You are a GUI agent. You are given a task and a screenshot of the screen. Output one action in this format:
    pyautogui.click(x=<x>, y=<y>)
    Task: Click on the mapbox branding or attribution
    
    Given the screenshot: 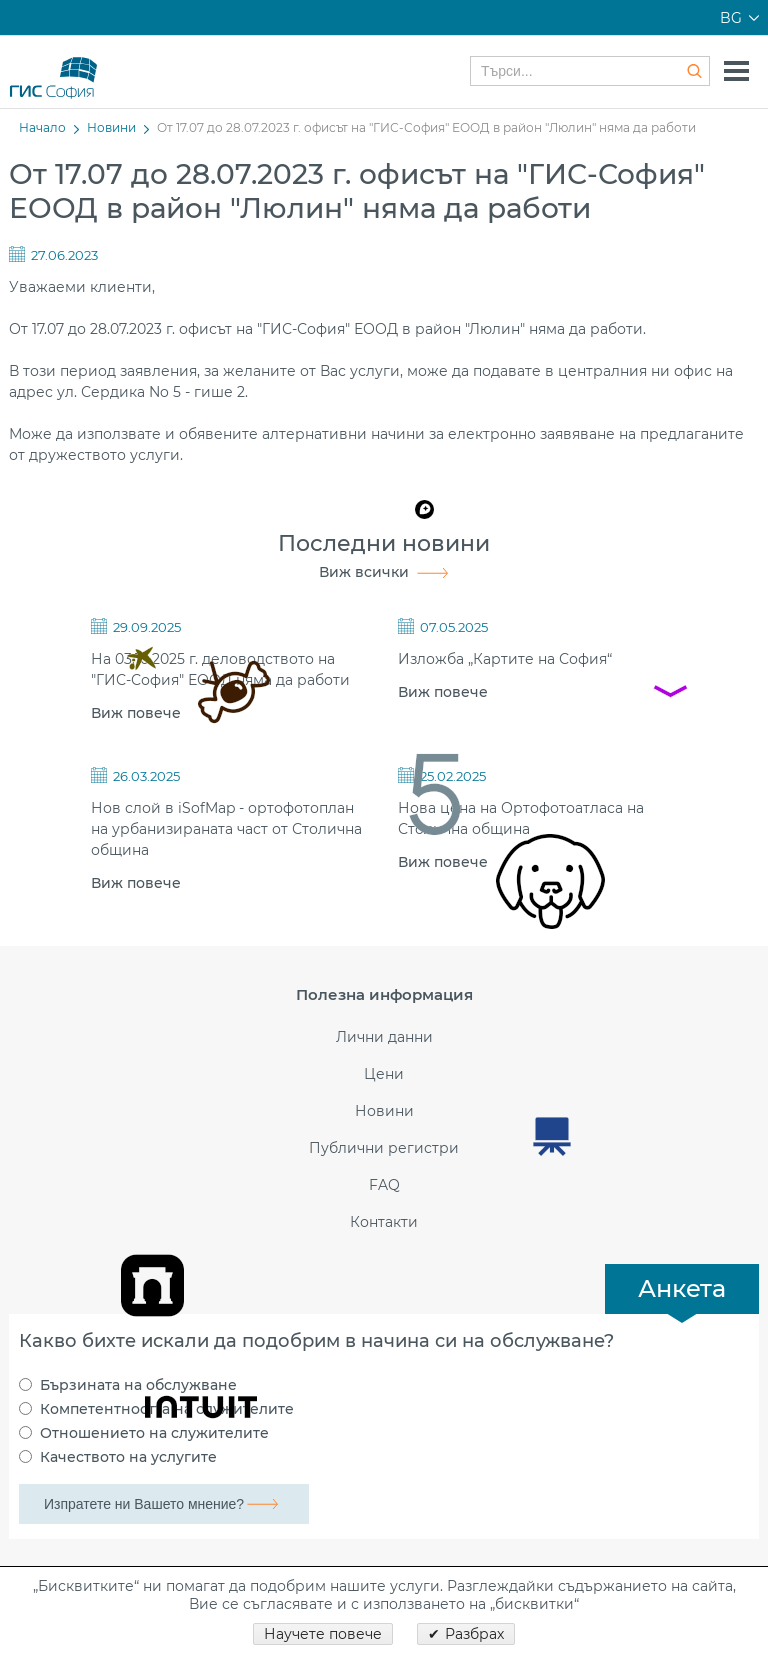 What is the action you would take?
    pyautogui.click(x=424, y=509)
    